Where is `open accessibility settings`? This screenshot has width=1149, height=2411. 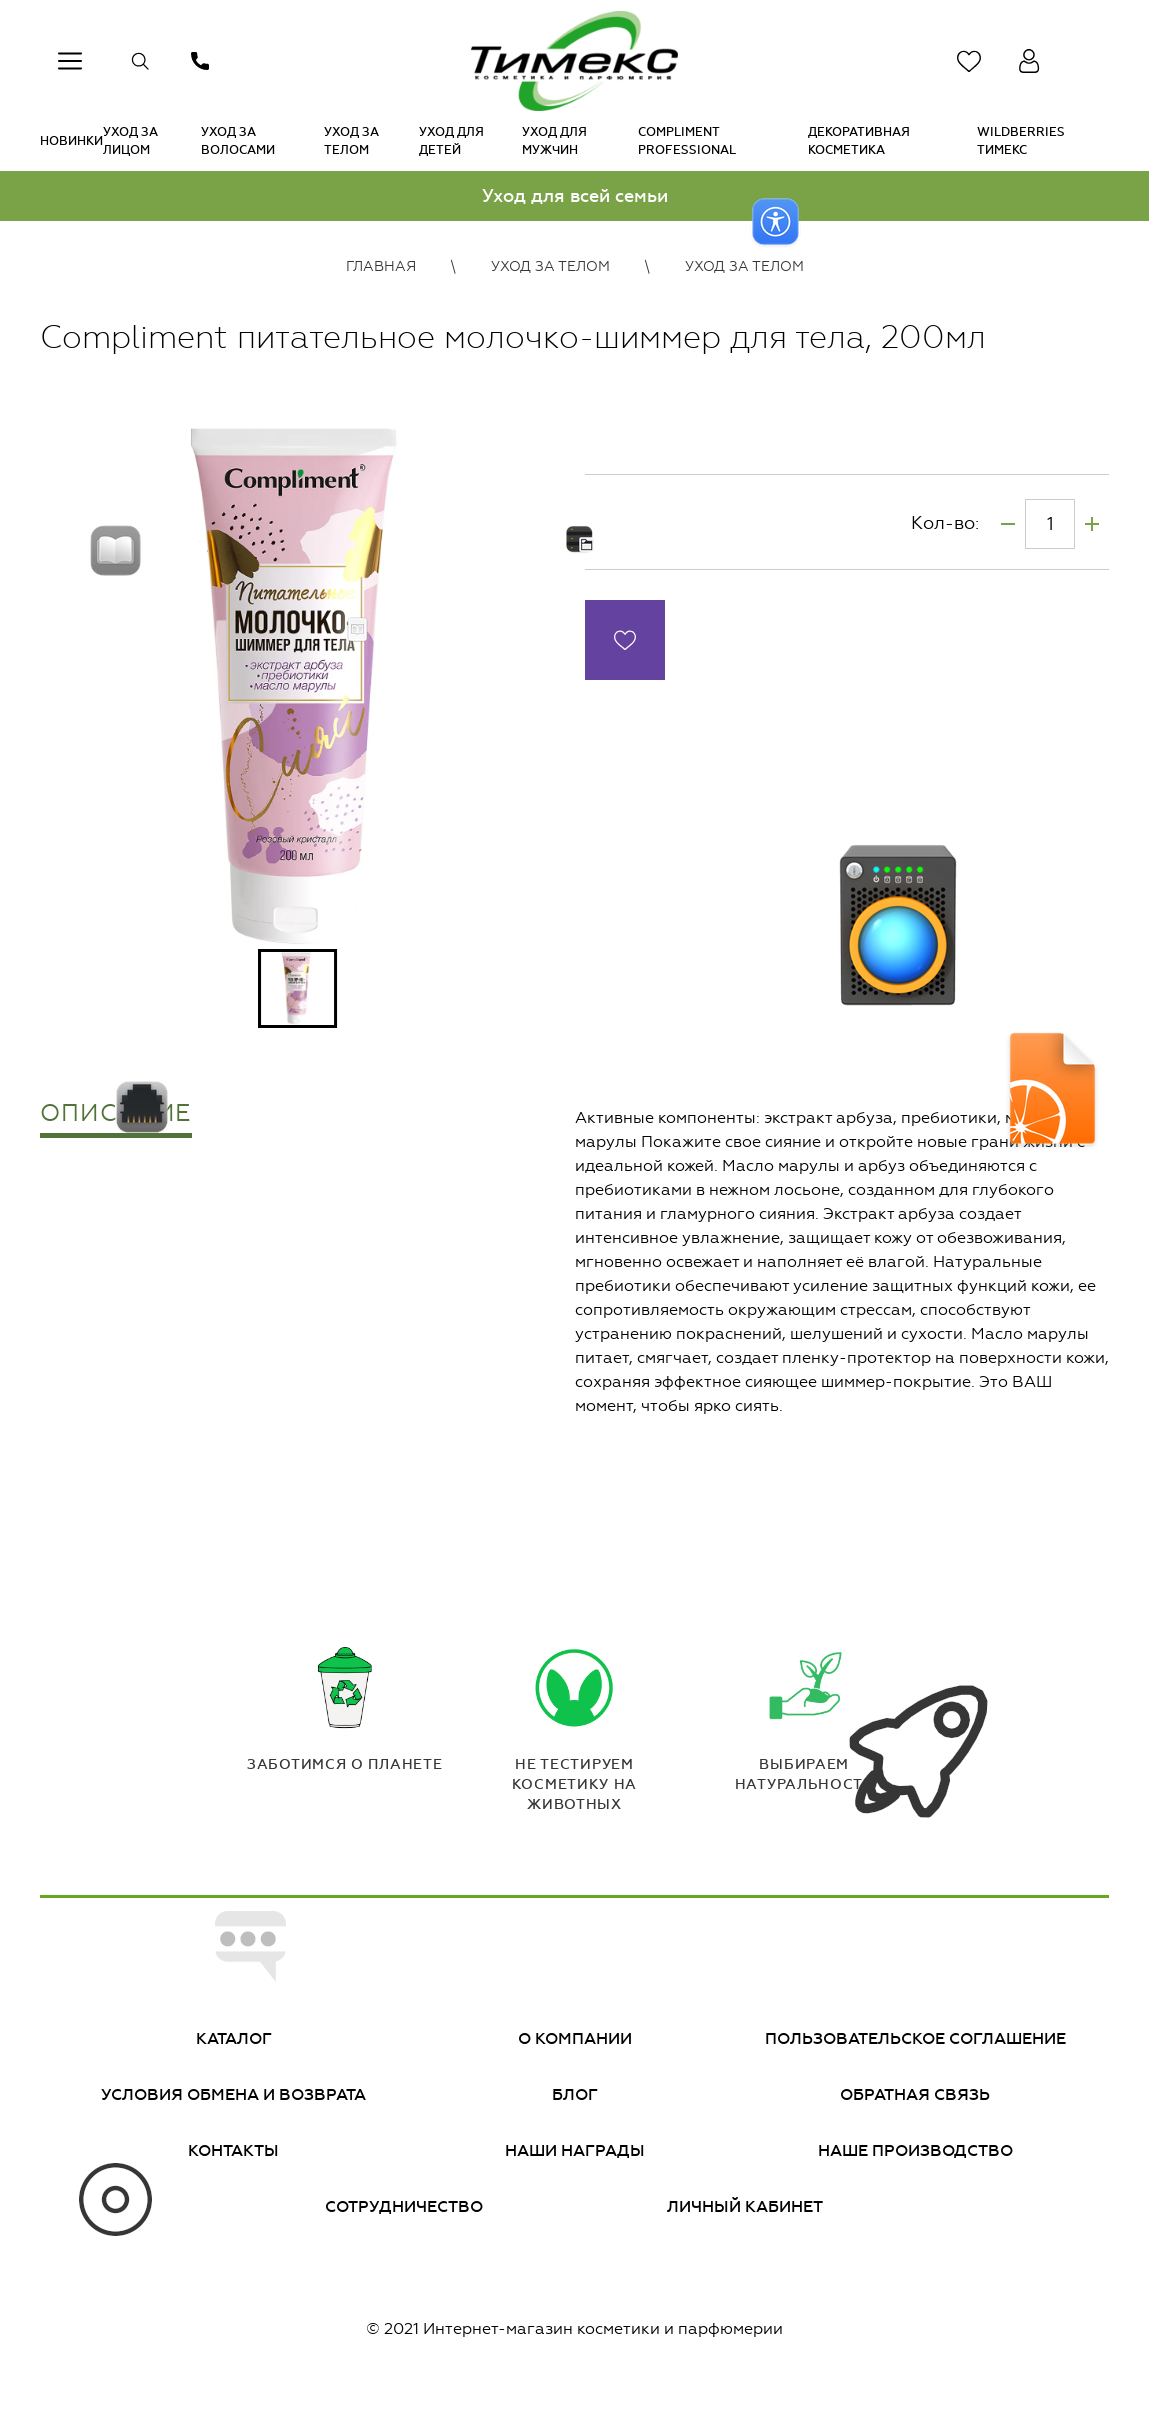
open accessibility settings is located at coordinates (775, 222).